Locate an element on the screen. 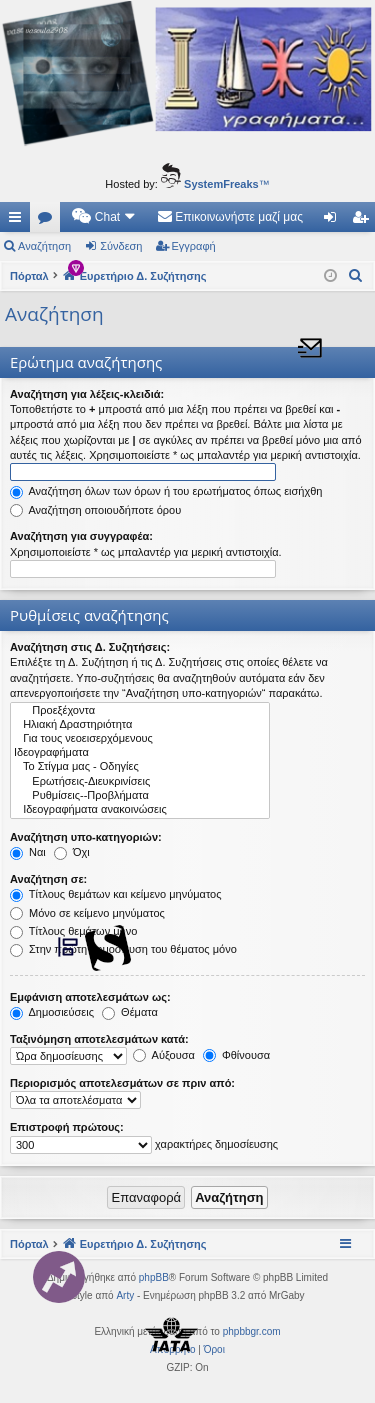 The image size is (375, 1403). align selected items to the left edge is located at coordinates (68, 947).